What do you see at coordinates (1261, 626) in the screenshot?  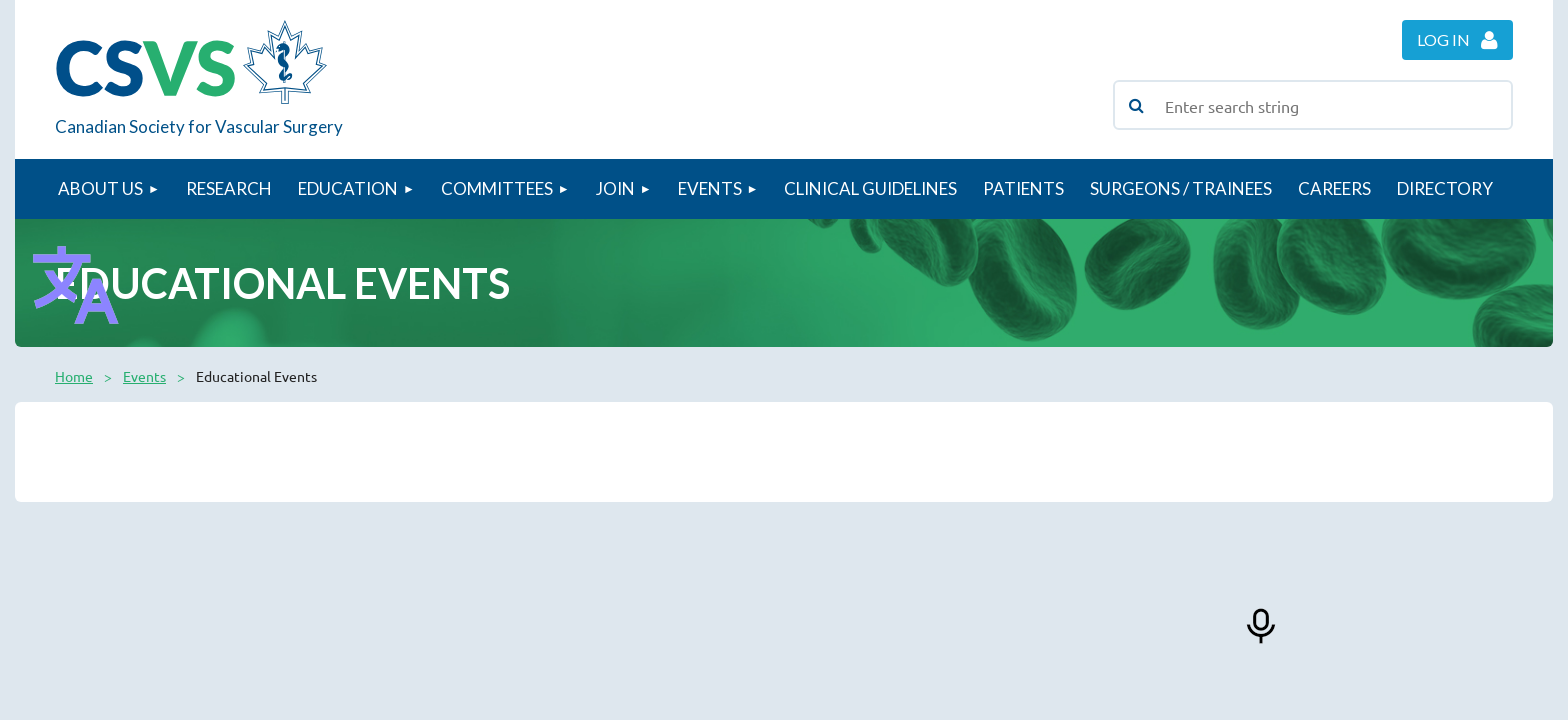 I see `tap to start voice recording` at bounding box center [1261, 626].